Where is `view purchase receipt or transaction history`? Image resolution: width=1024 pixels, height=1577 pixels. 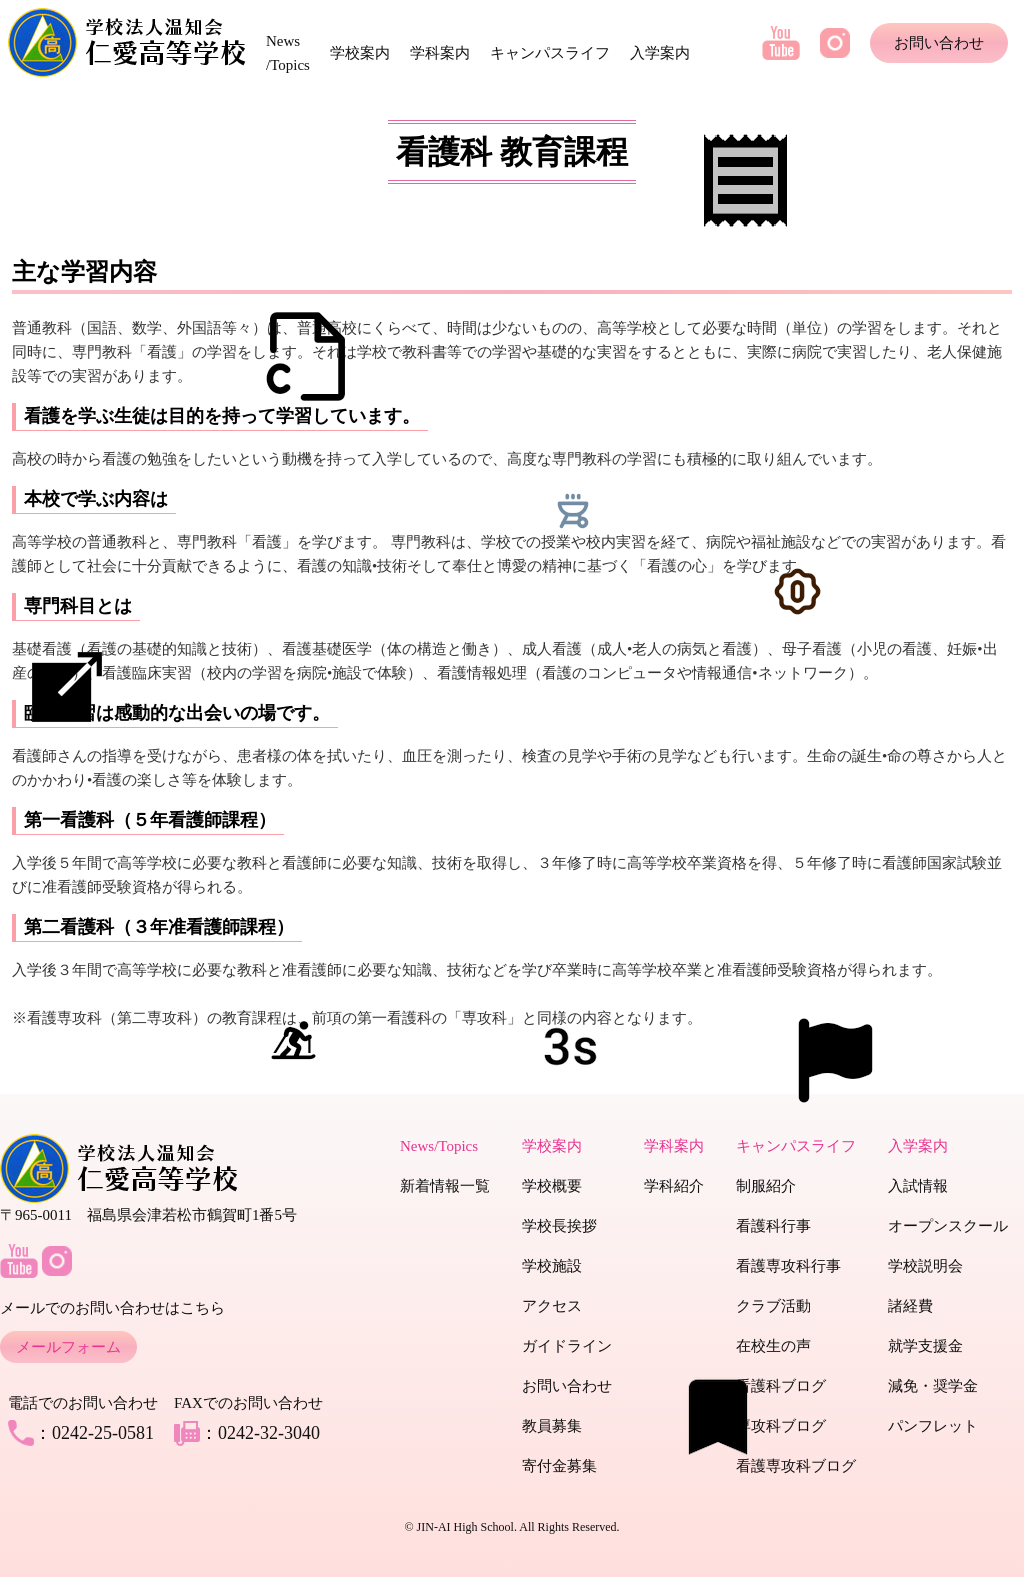 view purchase receipt or transaction history is located at coordinates (745, 180).